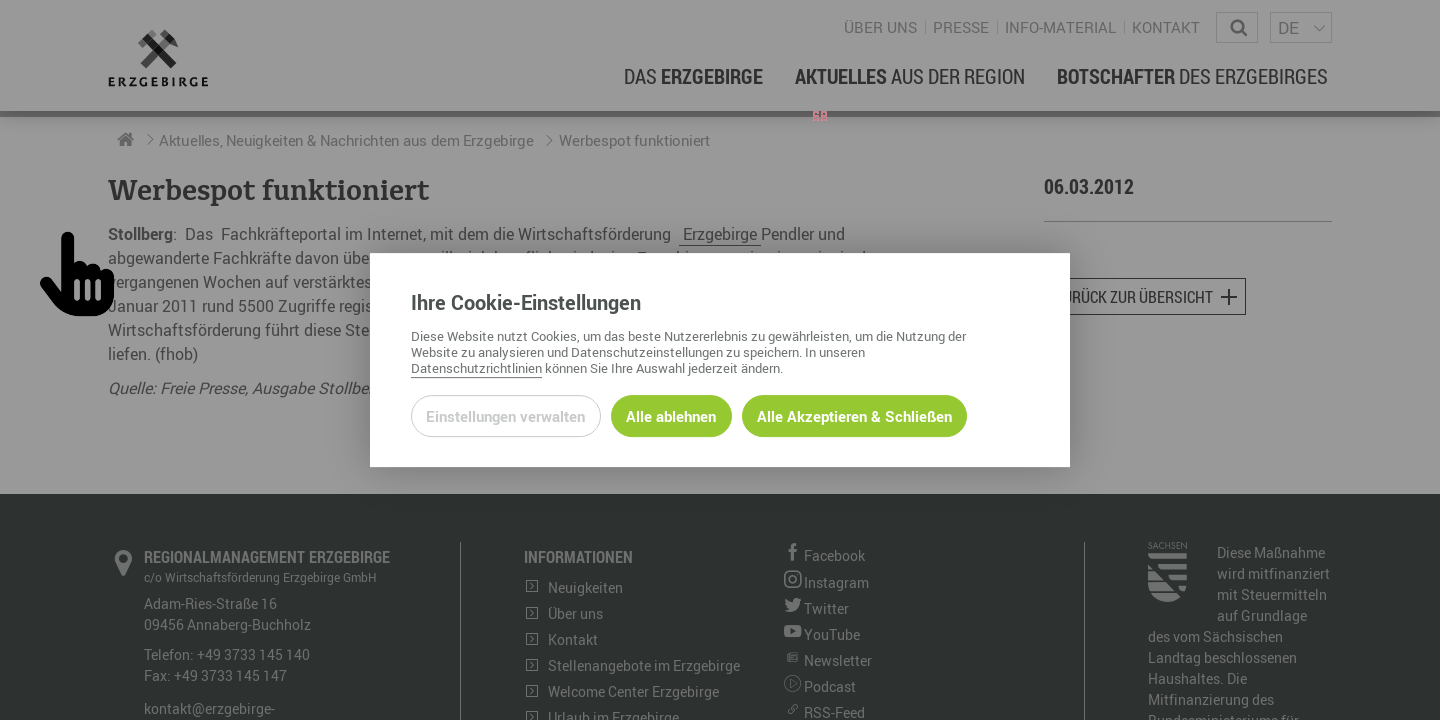  Describe the element at coordinates (820, 116) in the screenshot. I see `displays the number 68 as a label or count indicator` at that location.